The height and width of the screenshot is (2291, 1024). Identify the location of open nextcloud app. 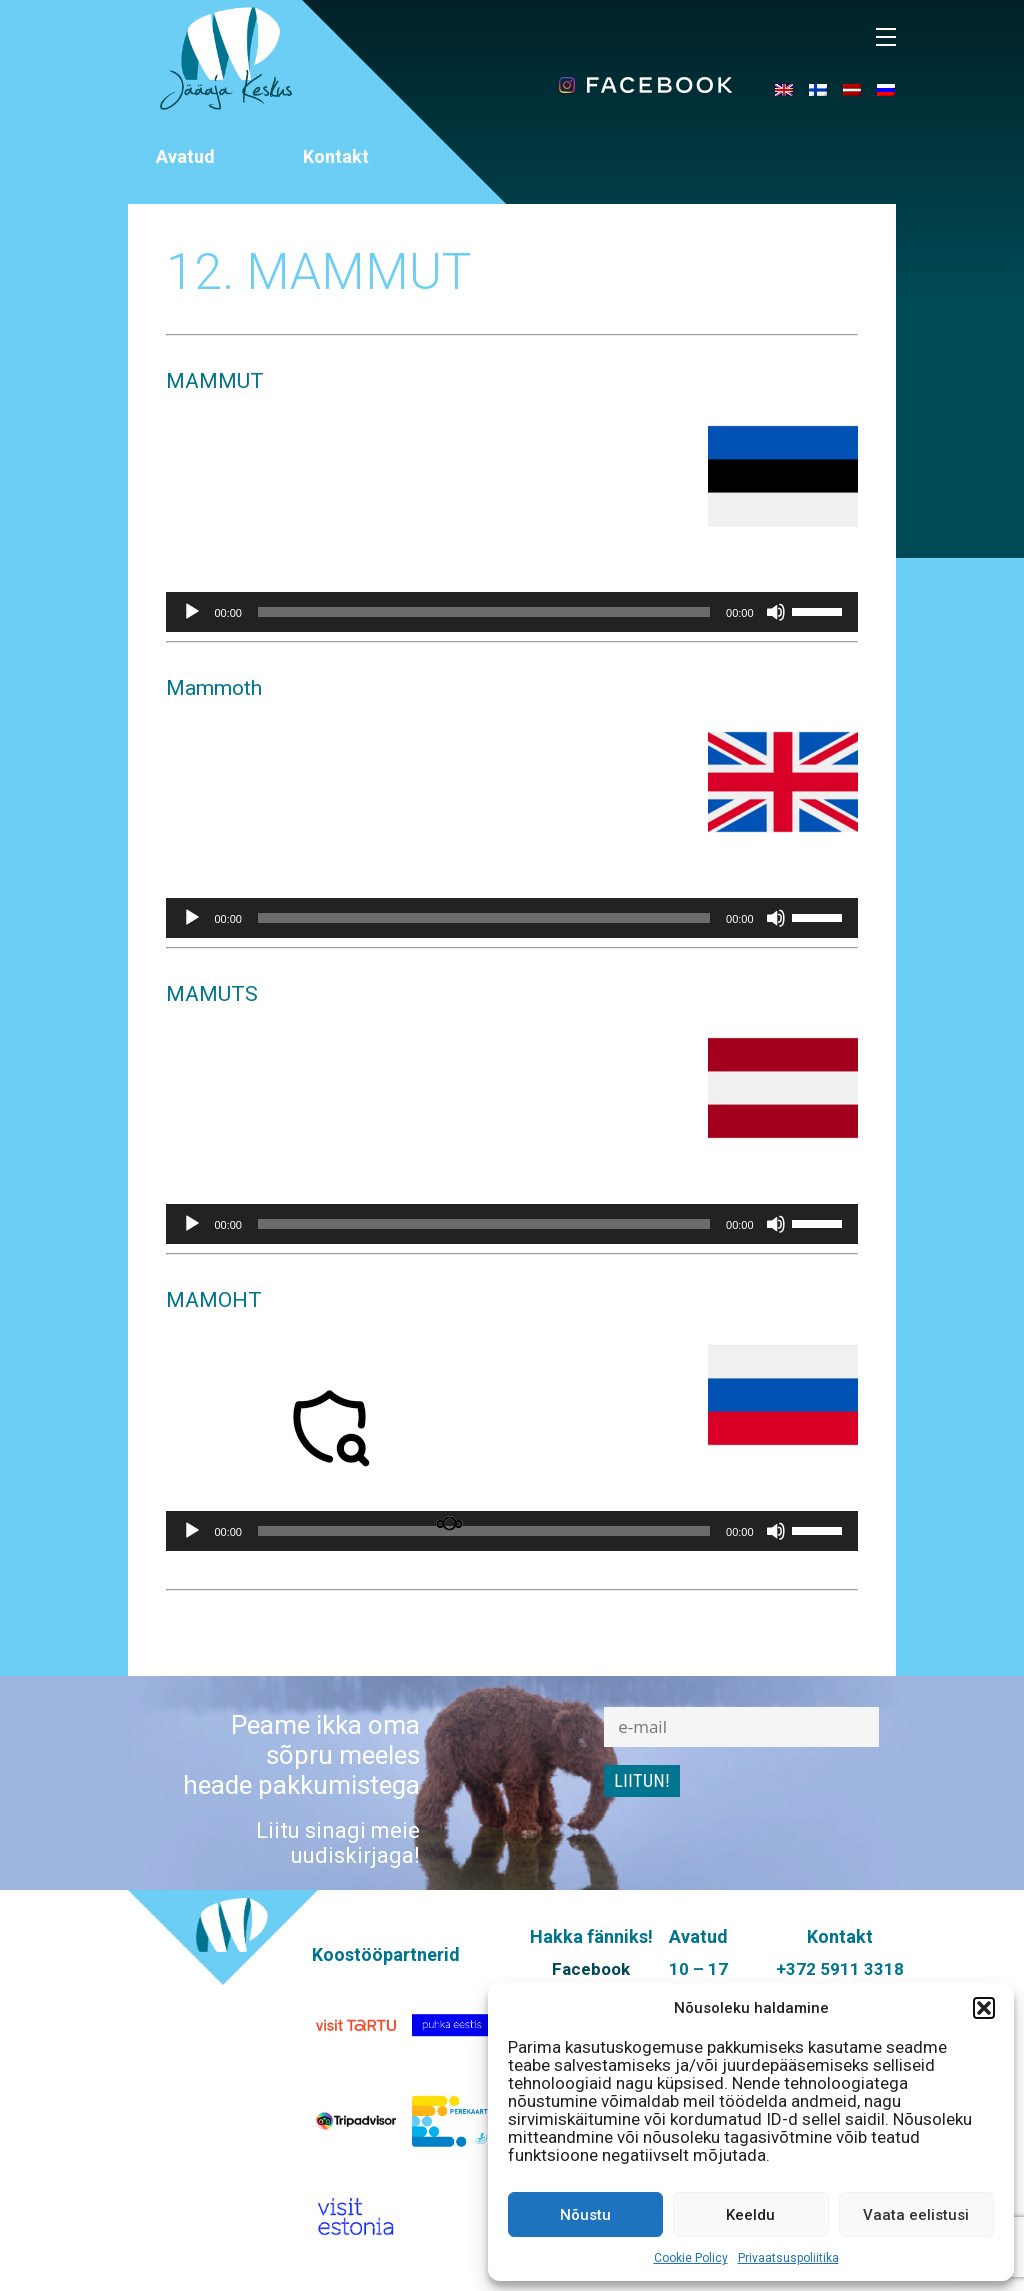
(449, 1523).